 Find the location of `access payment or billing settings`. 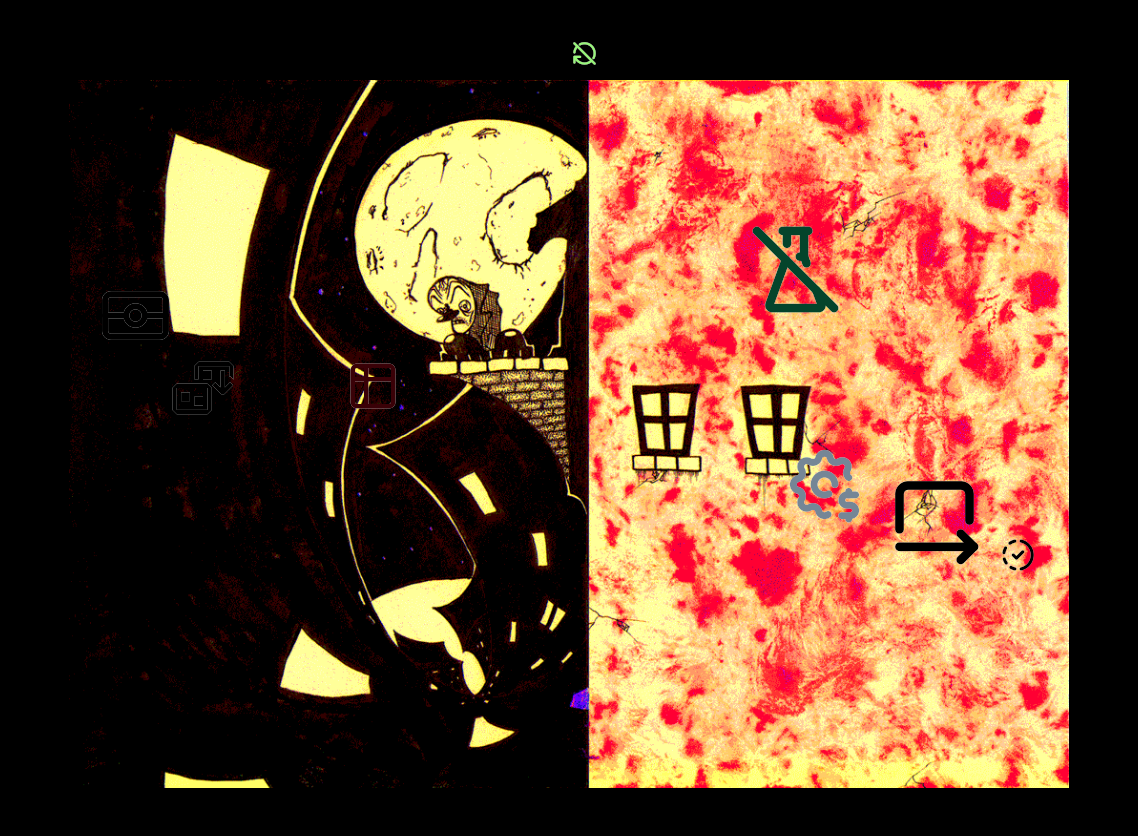

access payment or billing settings is located at coordinates (824, 484).